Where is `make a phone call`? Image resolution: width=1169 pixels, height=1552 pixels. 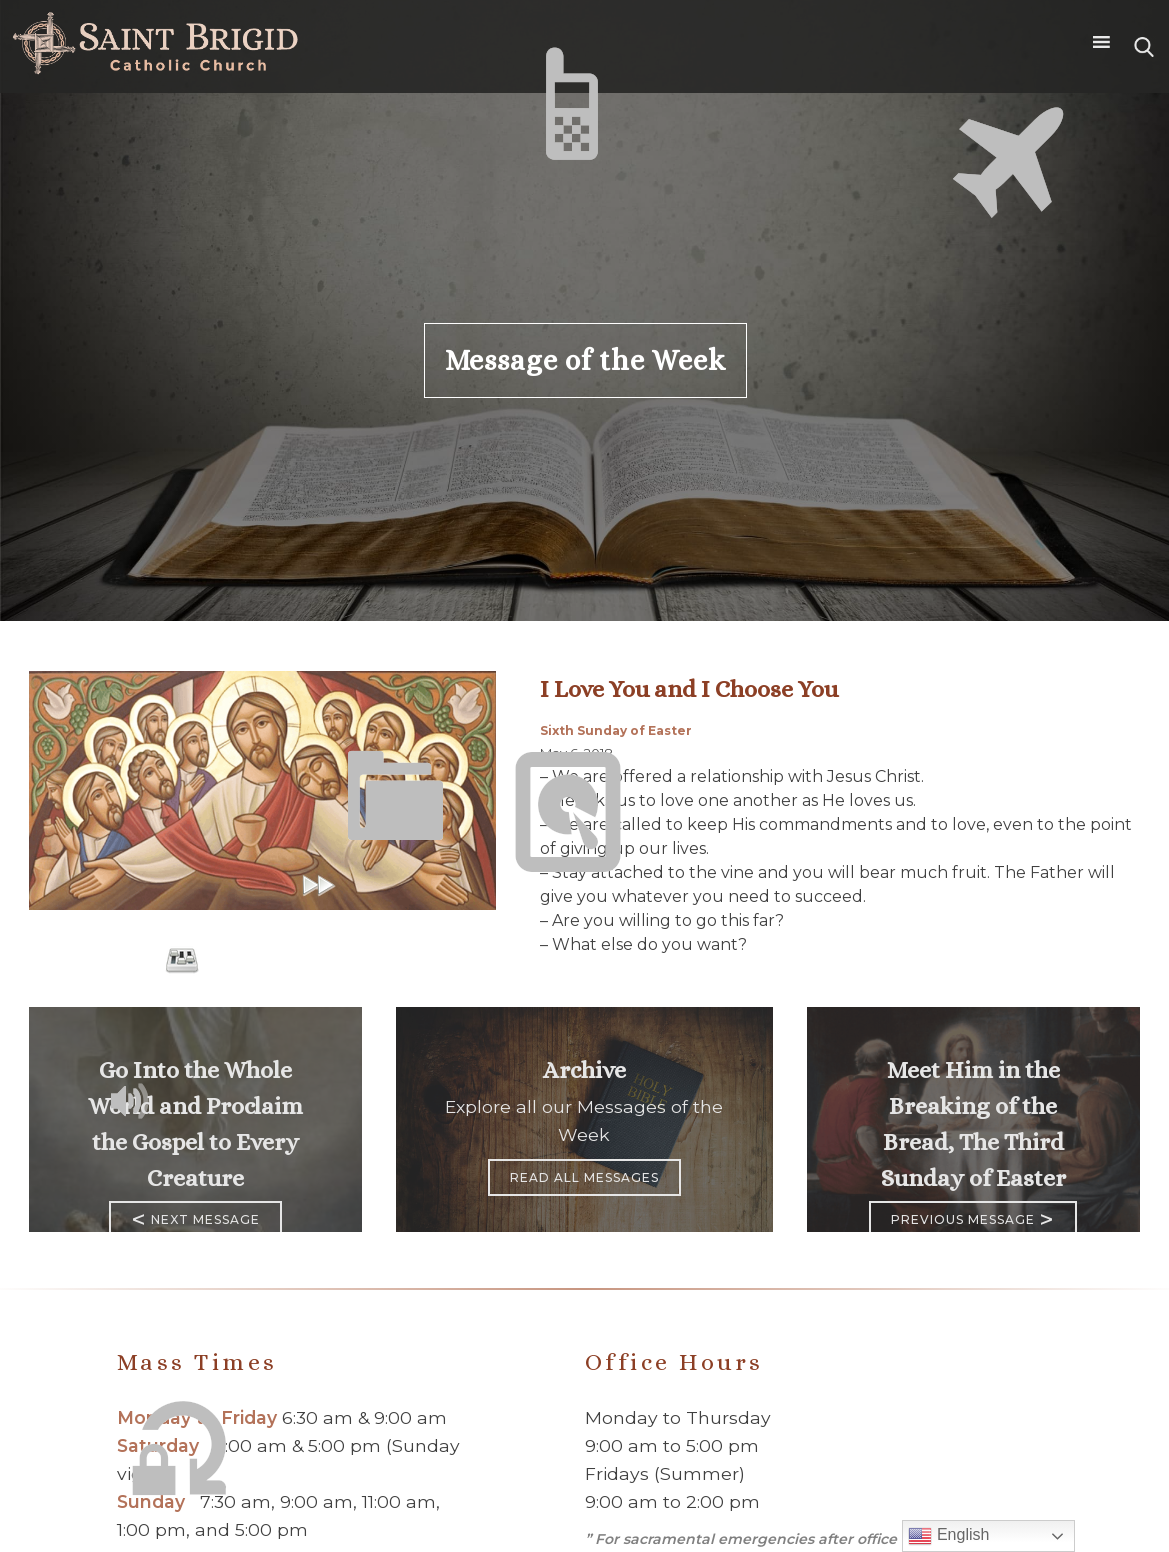 make a phone call is located at coordinates (572, 108).